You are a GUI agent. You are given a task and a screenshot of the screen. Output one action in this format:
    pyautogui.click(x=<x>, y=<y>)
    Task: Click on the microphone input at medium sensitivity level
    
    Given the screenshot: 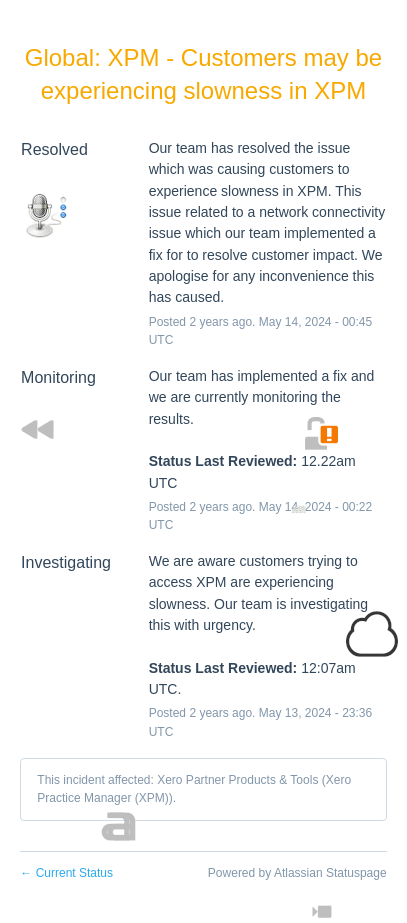 What is the action you would take?
    pyautogui.click(x=47, y=216)
    